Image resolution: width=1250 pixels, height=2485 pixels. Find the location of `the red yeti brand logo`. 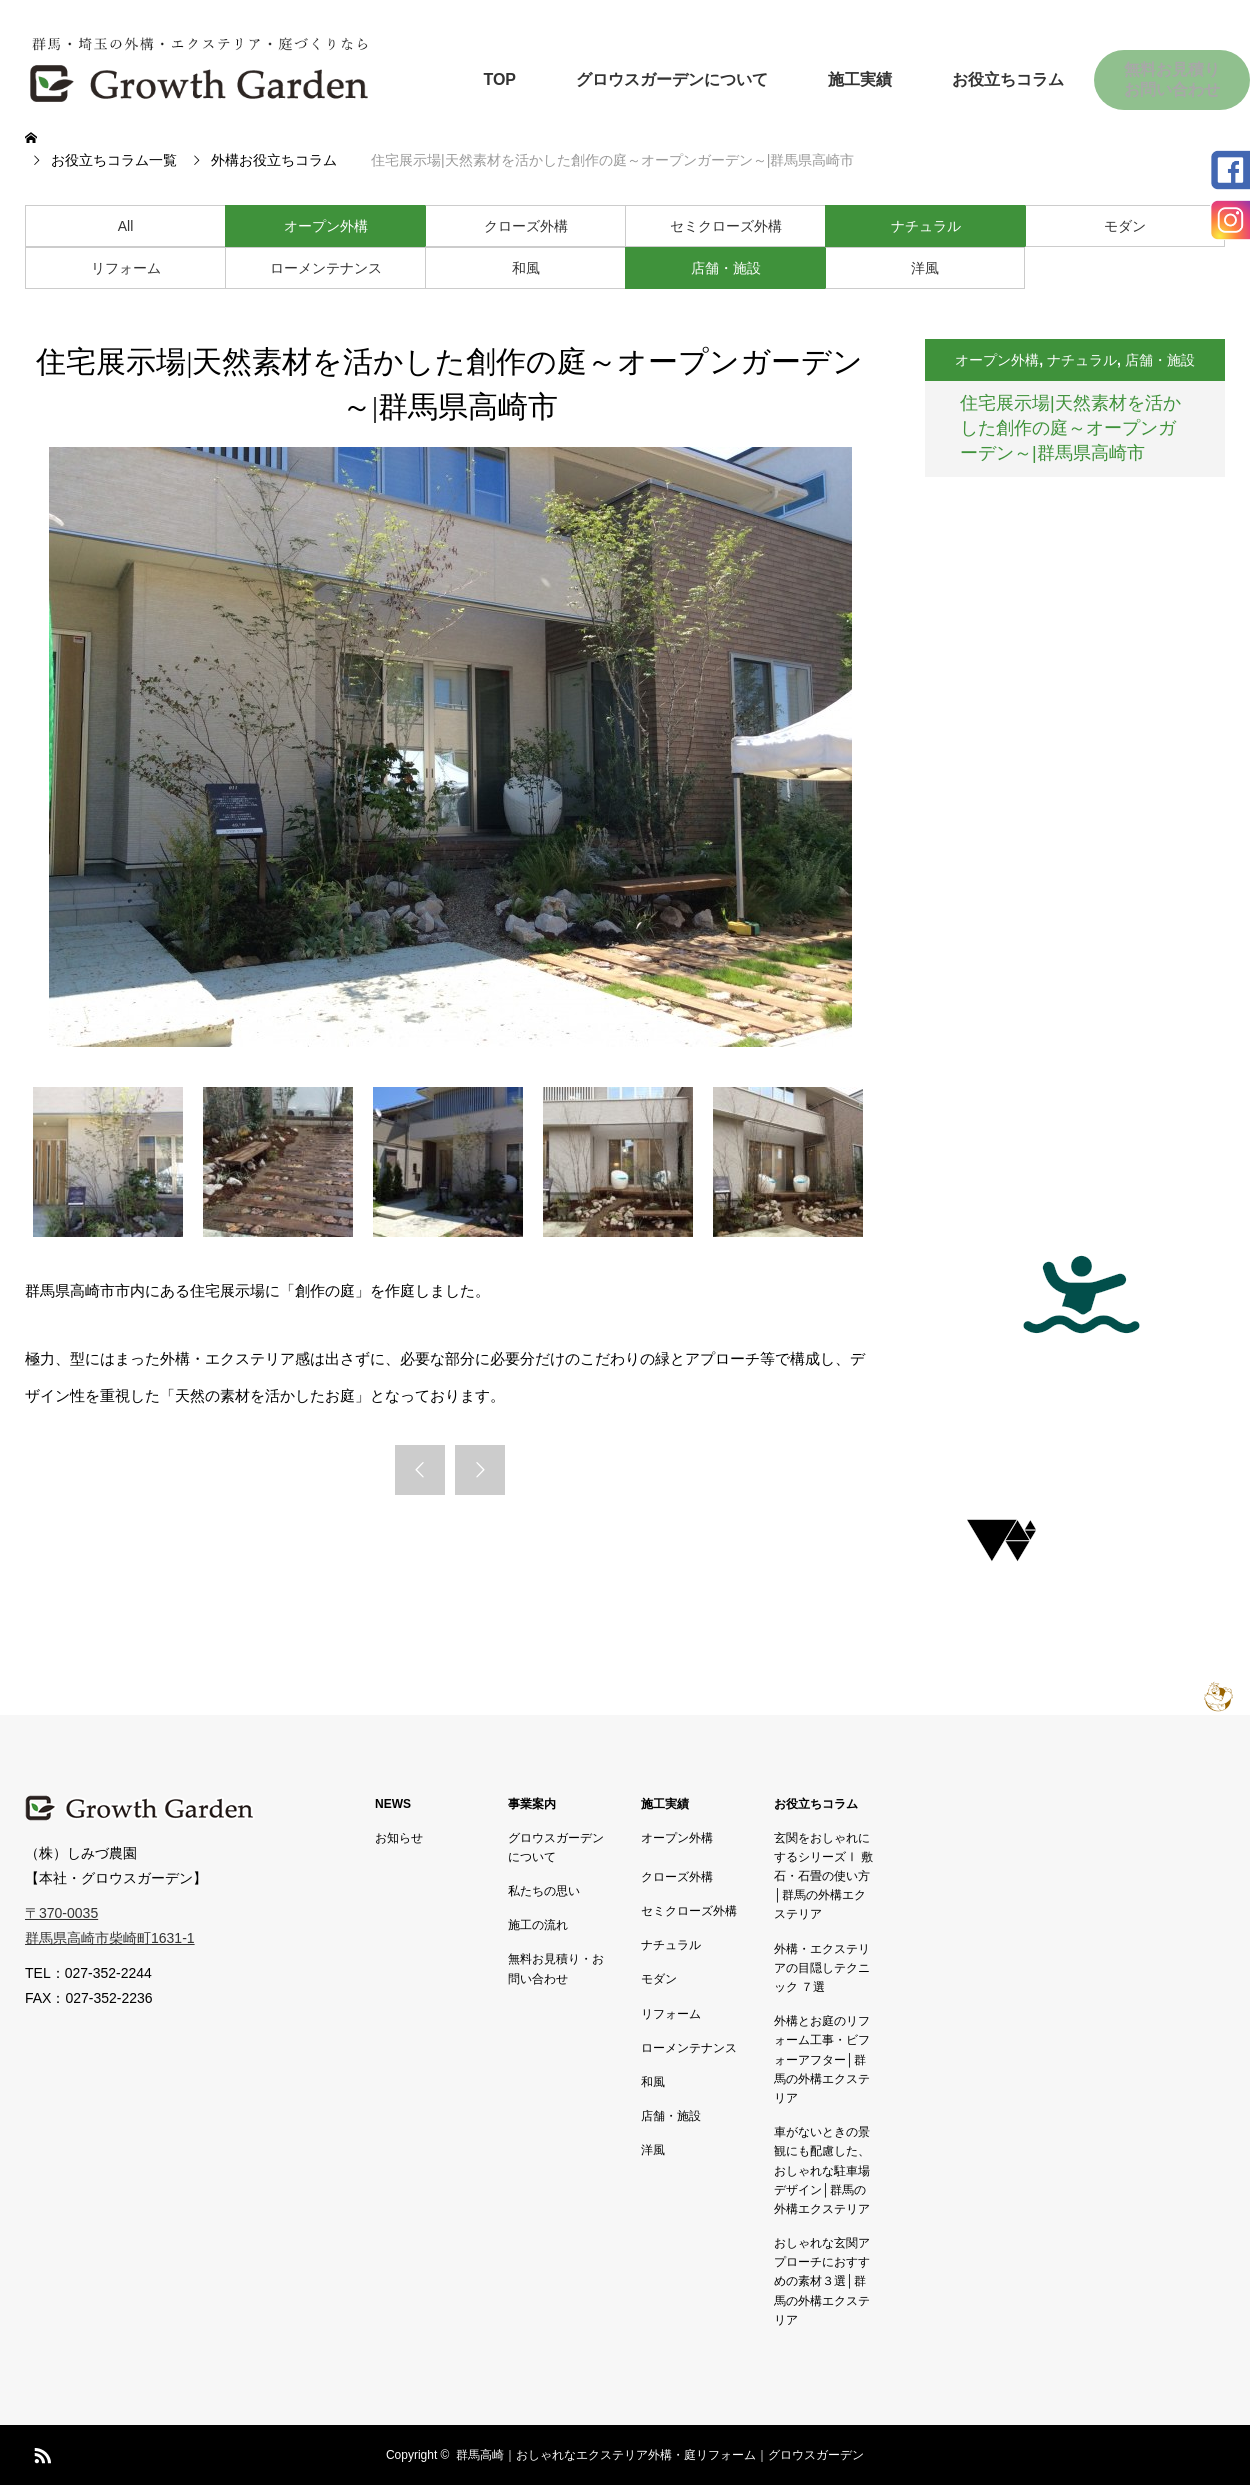

the red yeti brand logo is located at coordinates (1218, 1696).